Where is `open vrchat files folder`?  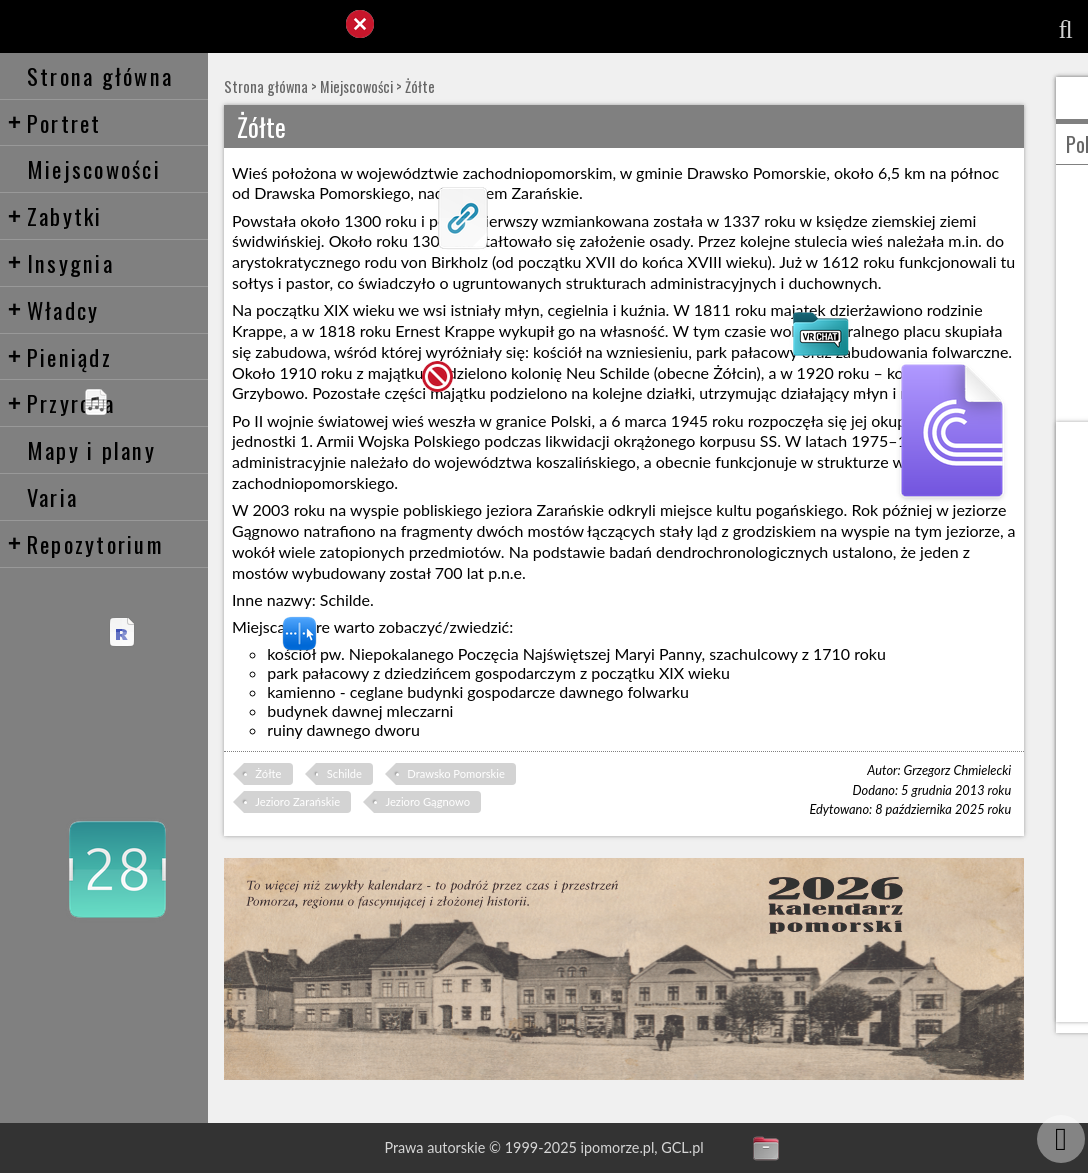
open vrchat files folder is located at coordinates (820, 335).